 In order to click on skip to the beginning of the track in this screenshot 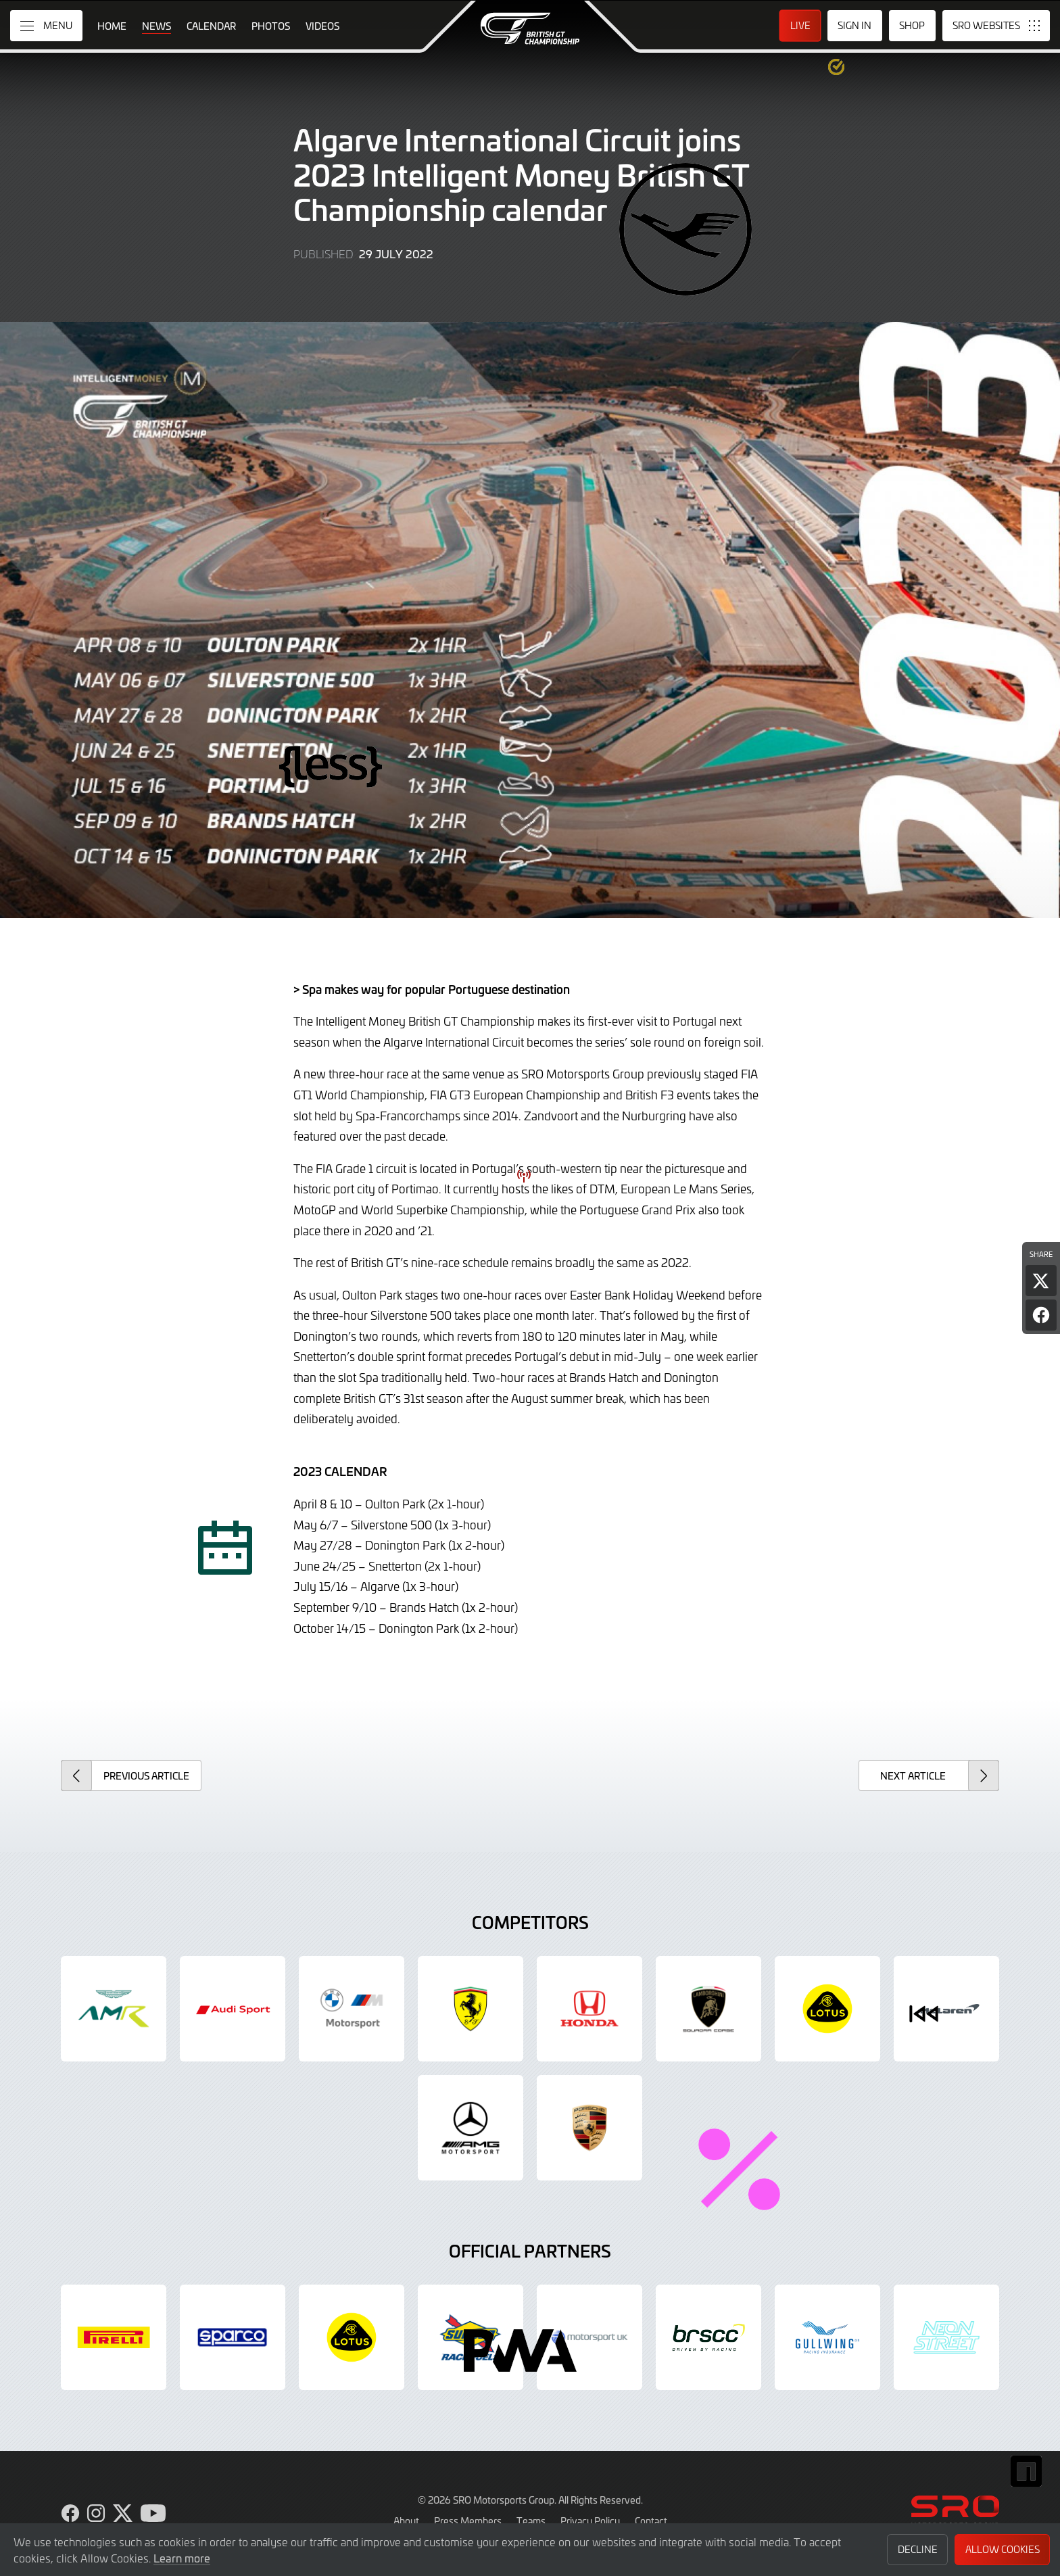, I will do `click(923, 2013)`.